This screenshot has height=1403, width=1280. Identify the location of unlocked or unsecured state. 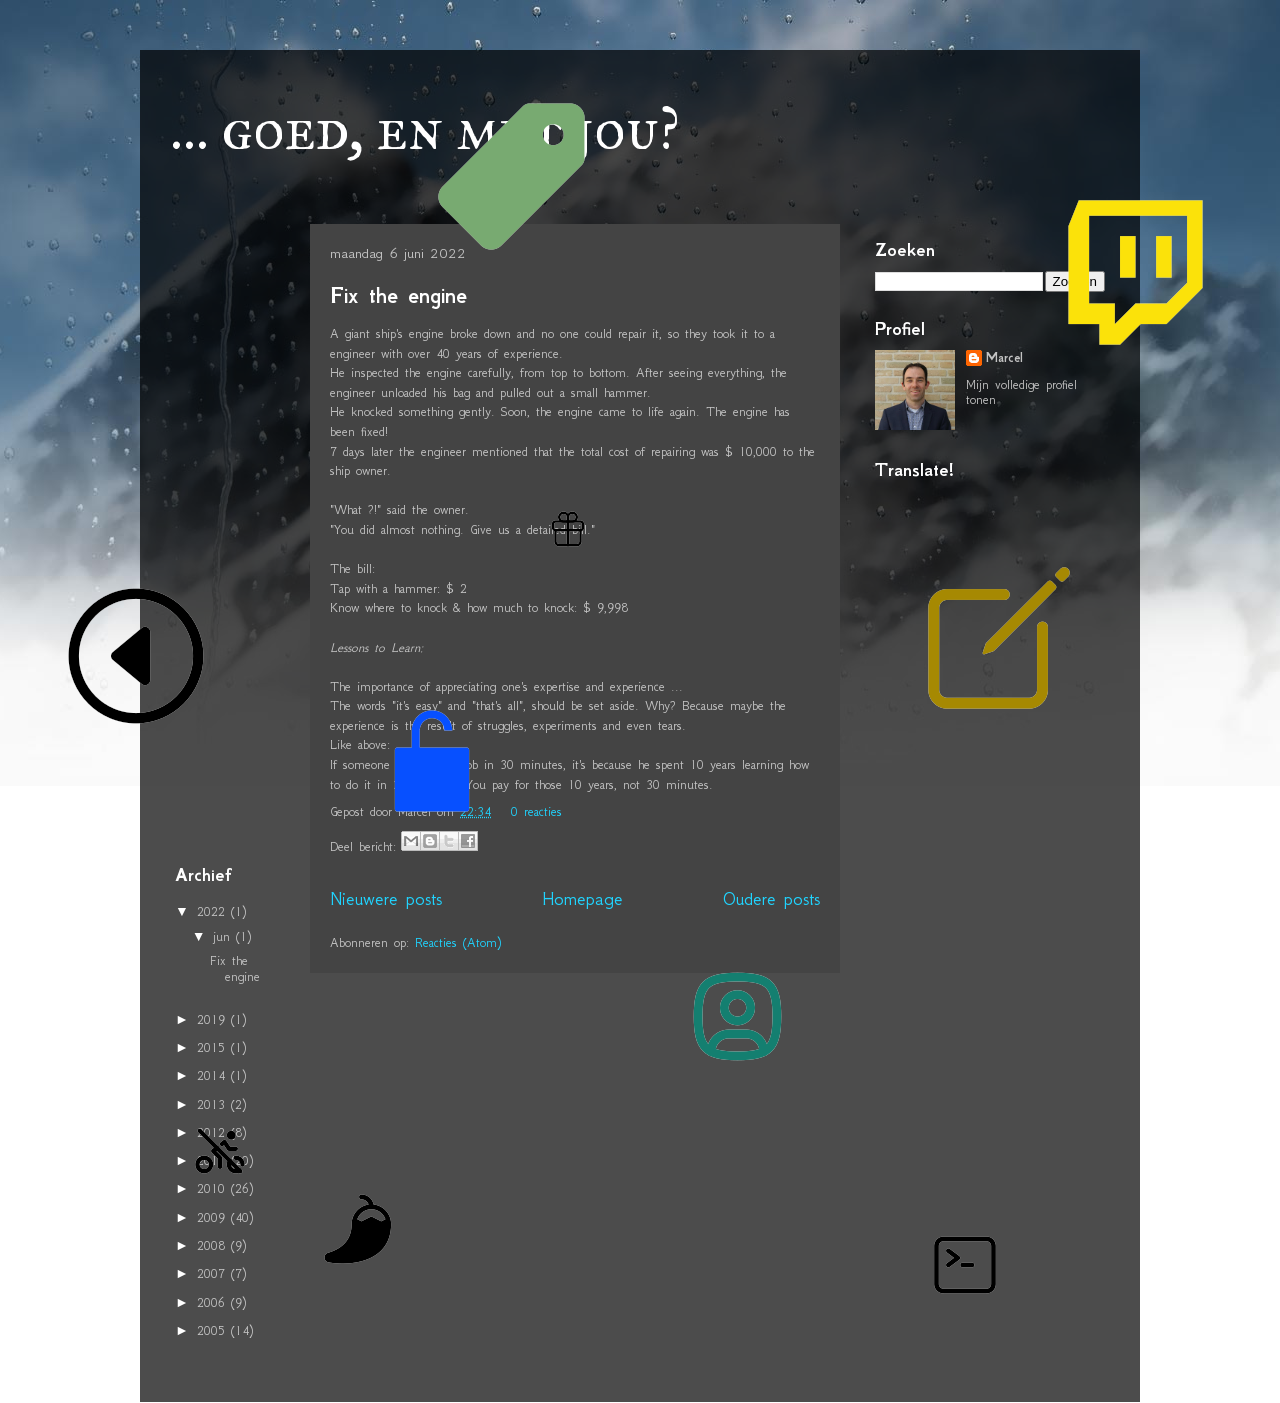
(432, 761).